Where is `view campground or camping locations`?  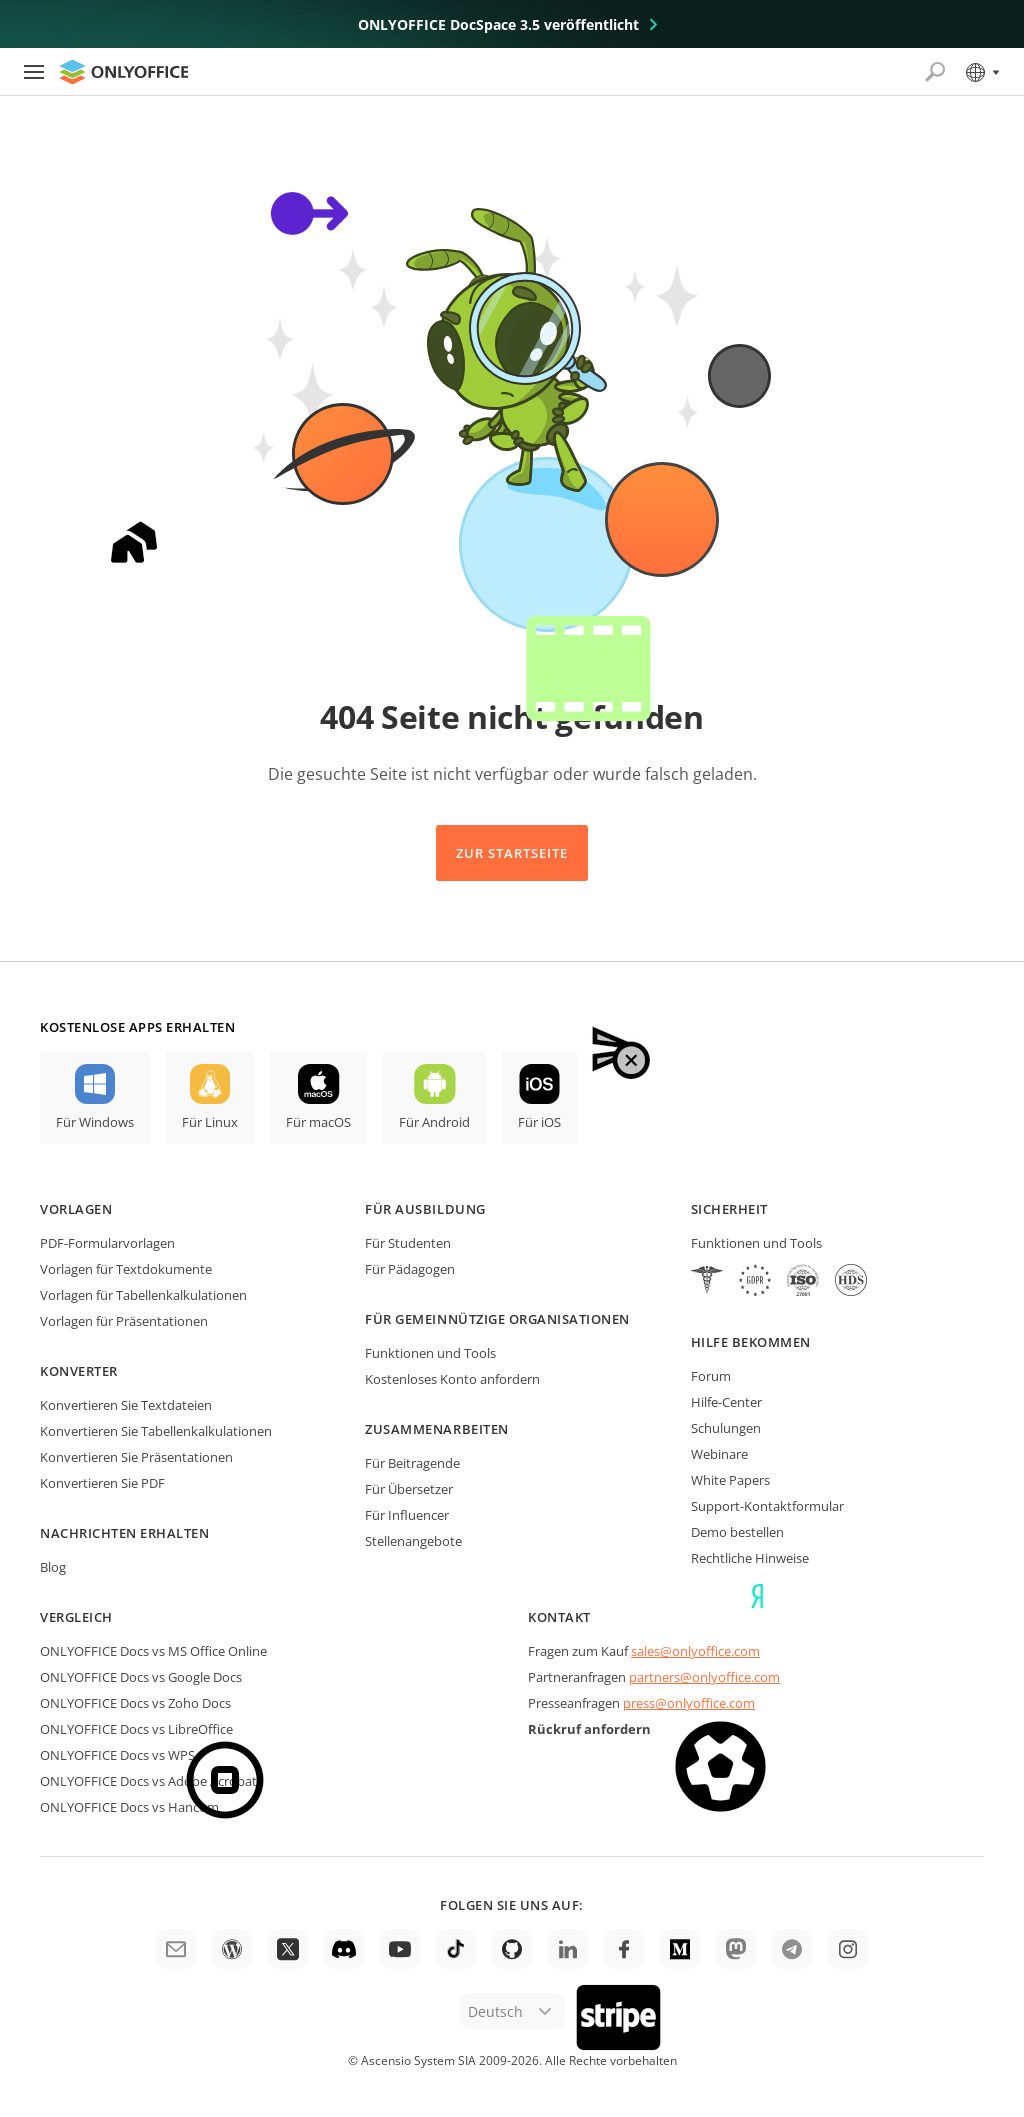
view campground or camping locations is located at coordinates (134, 542).